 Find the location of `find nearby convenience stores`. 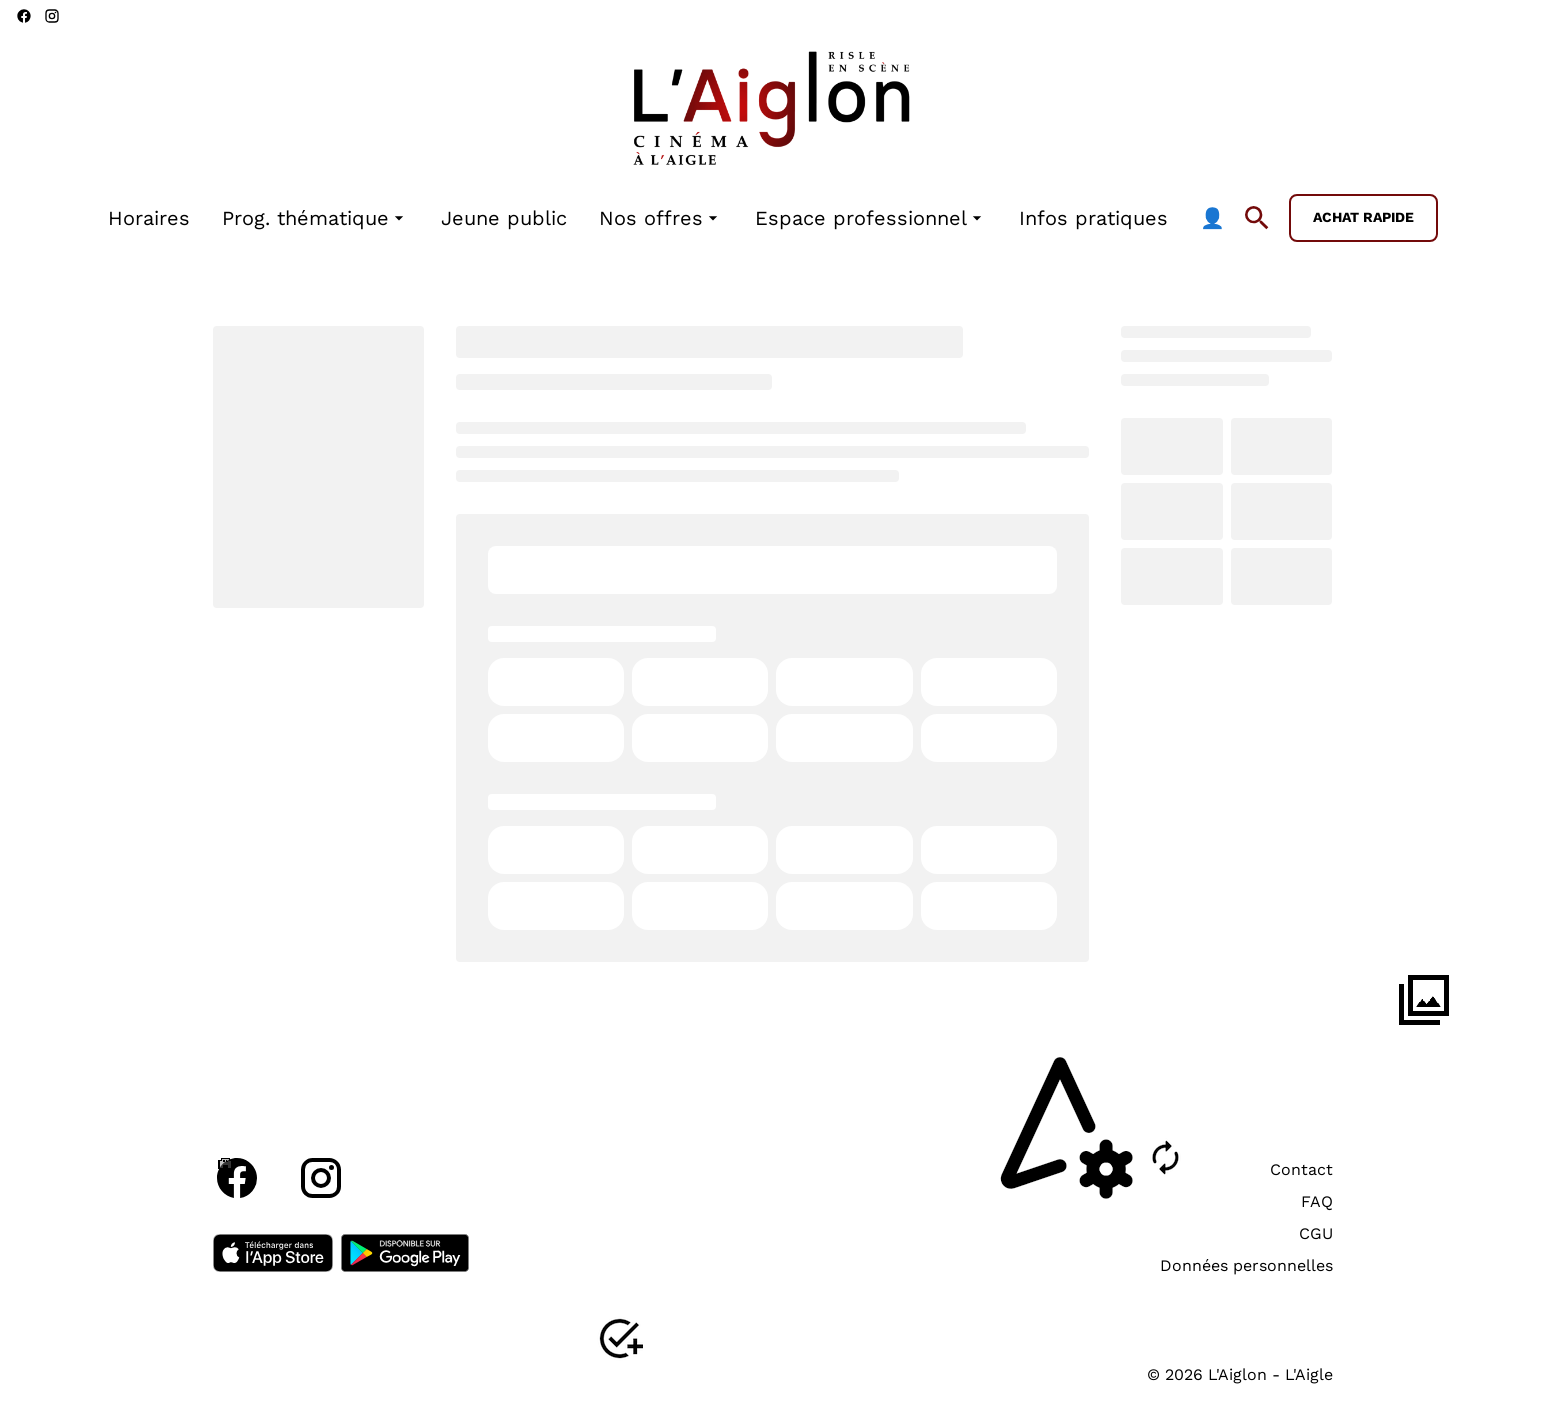

find nearby convenience stores is located at coordinates (225, 1163).